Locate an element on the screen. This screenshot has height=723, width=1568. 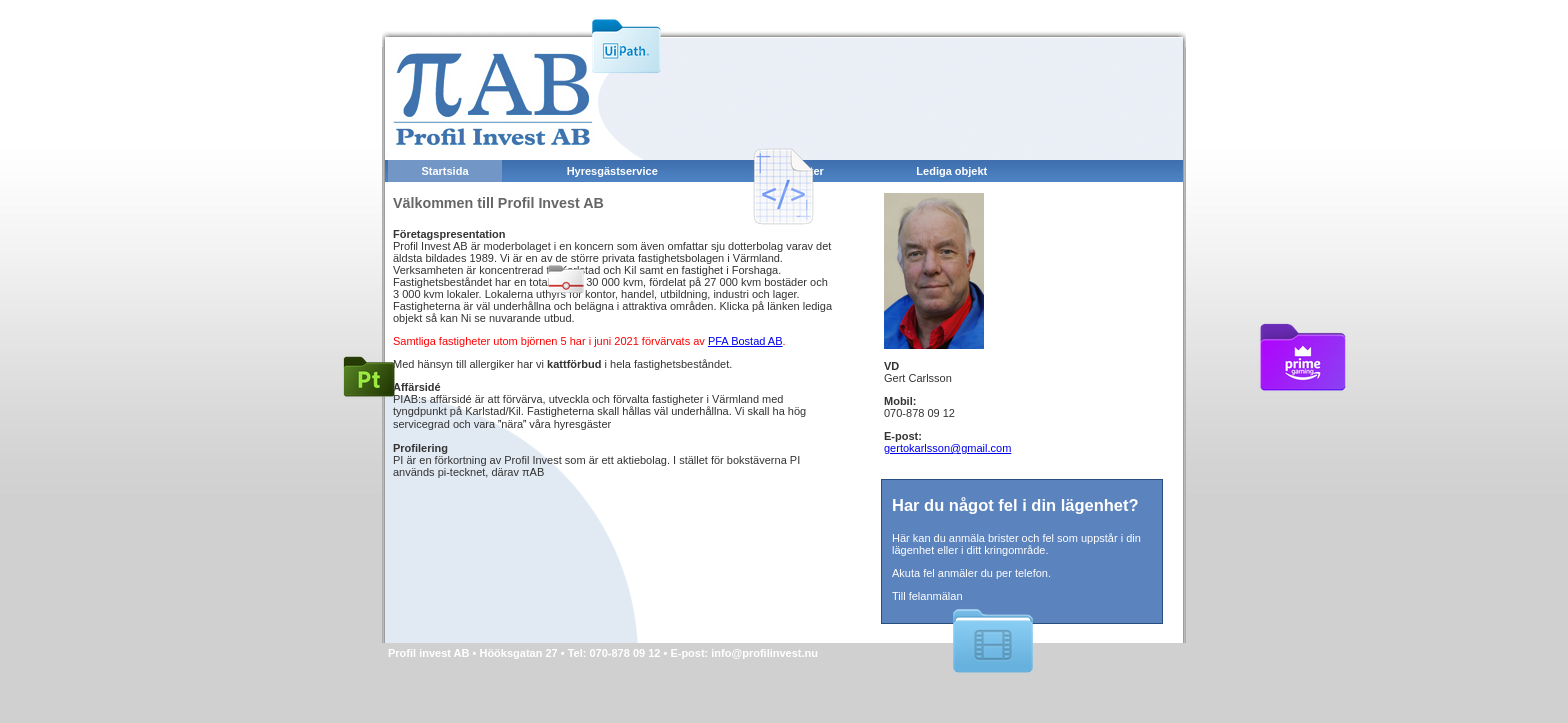
open UiPath project folder is located at coordinates (626, 48).